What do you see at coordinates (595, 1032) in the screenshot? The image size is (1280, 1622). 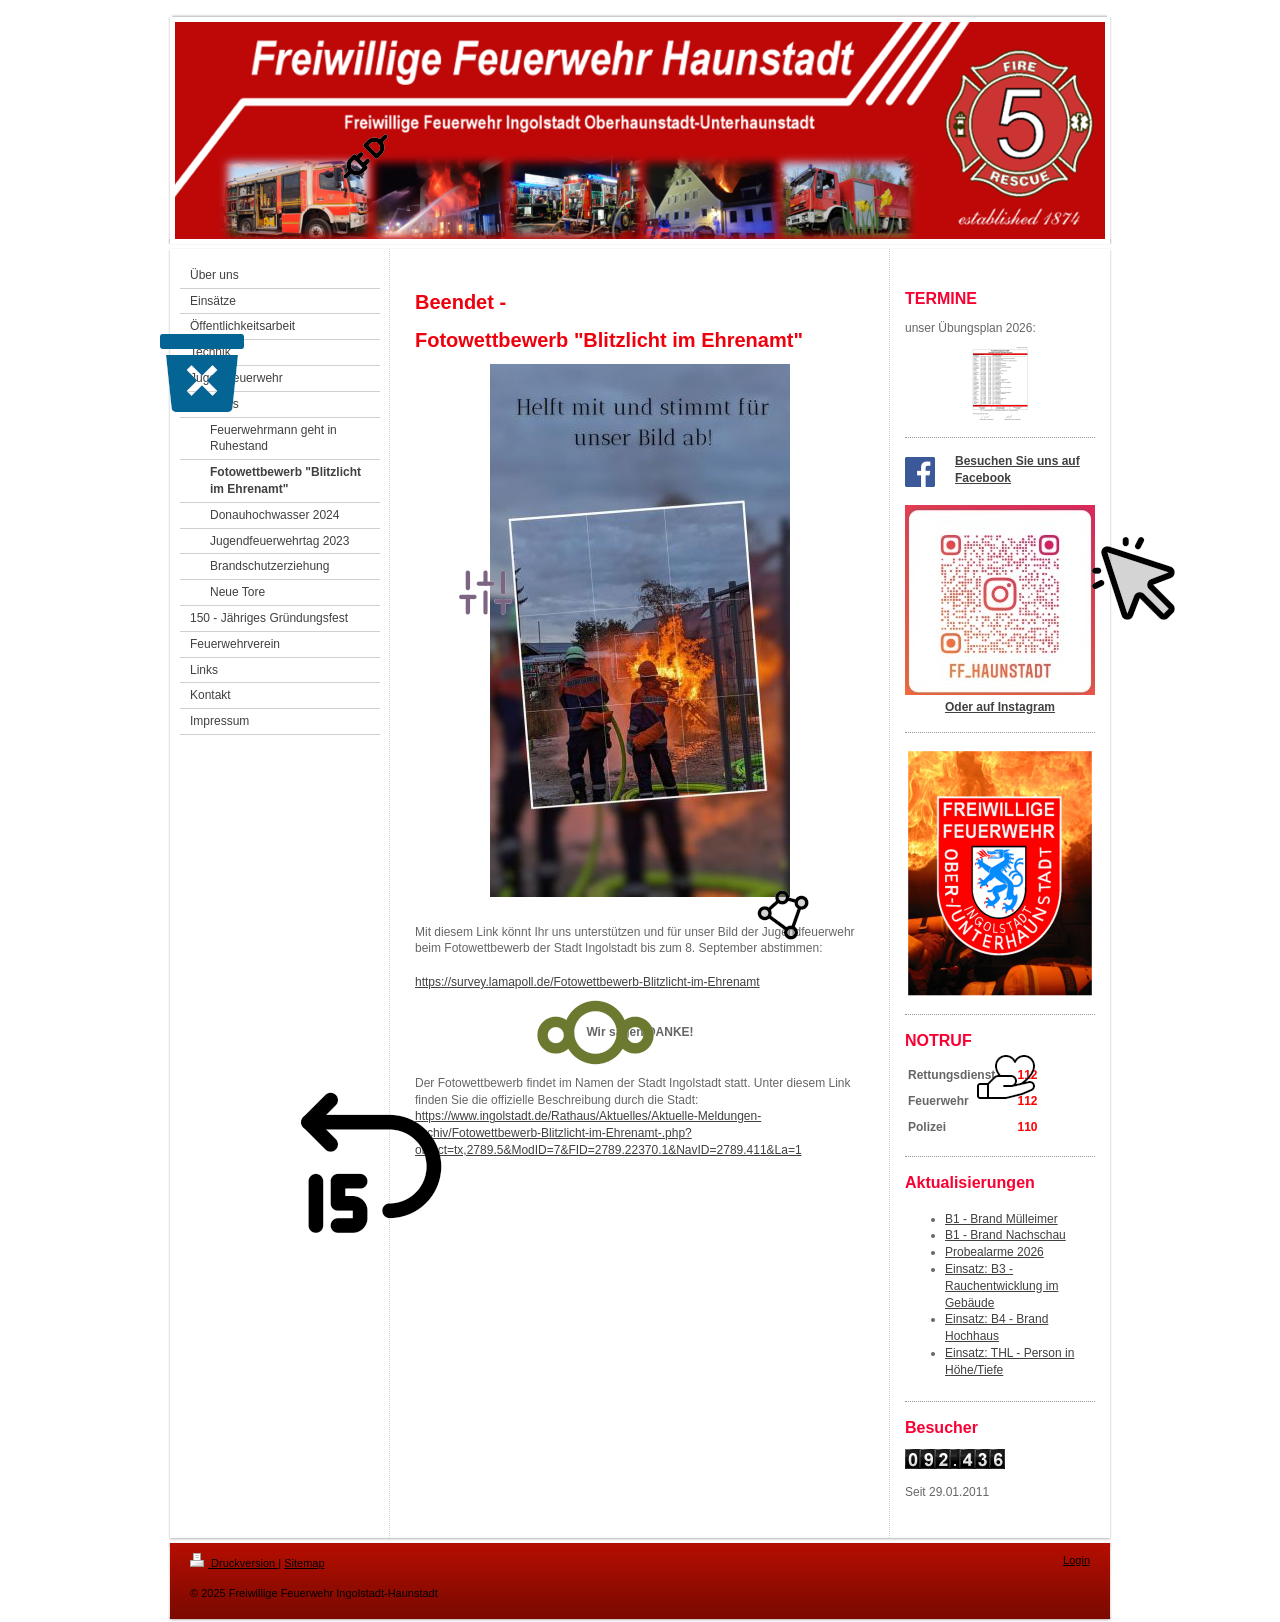 I see `open nextcloud app` at bounding box center [595, 1032].